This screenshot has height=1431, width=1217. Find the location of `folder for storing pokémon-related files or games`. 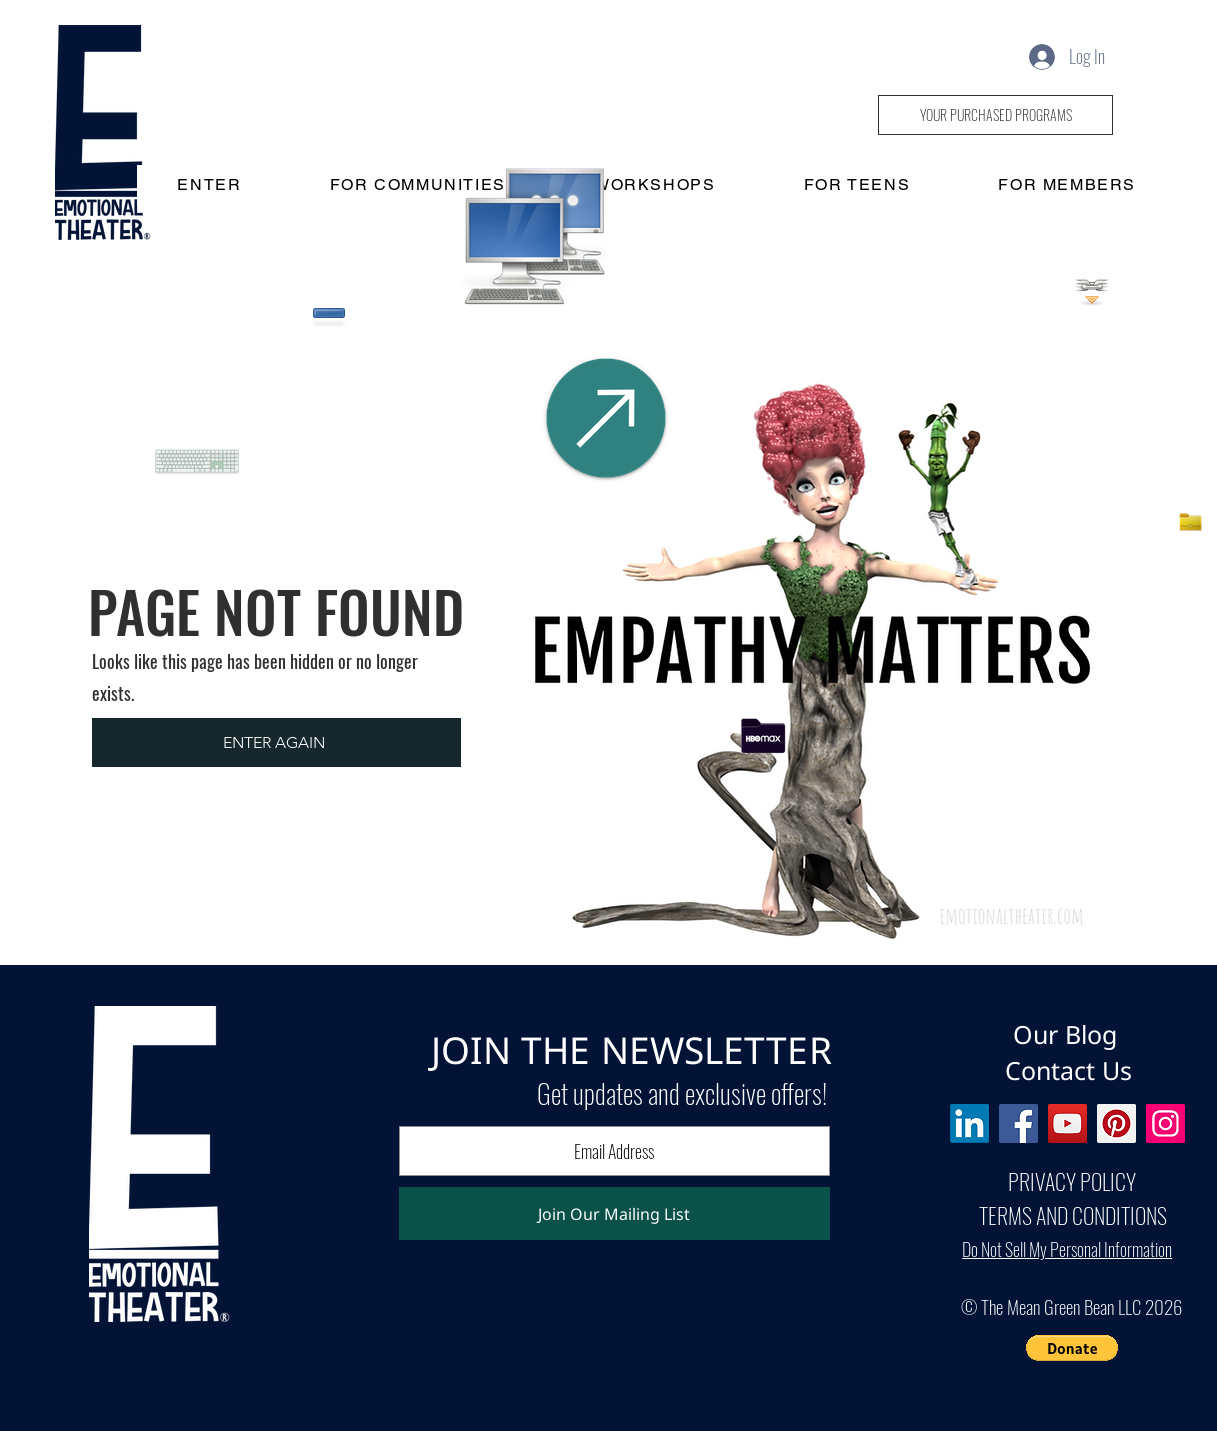

folder for storing pokémon-related files or games is located at coordinates (1190, 522).